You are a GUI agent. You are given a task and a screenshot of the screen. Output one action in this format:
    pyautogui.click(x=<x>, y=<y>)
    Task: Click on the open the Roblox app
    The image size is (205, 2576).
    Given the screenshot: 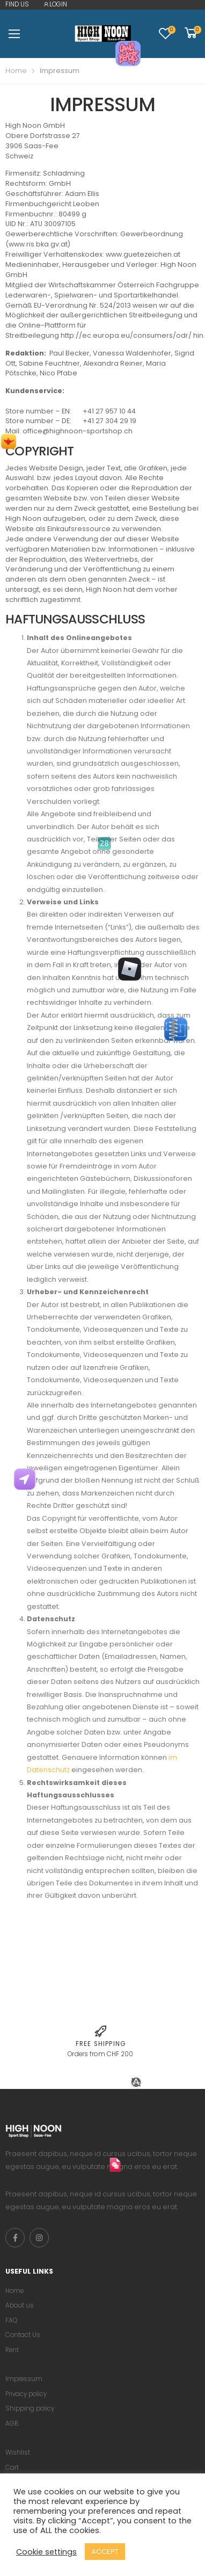 What is the action you would take?
    pyautogui.click(x=129, y=969)
    